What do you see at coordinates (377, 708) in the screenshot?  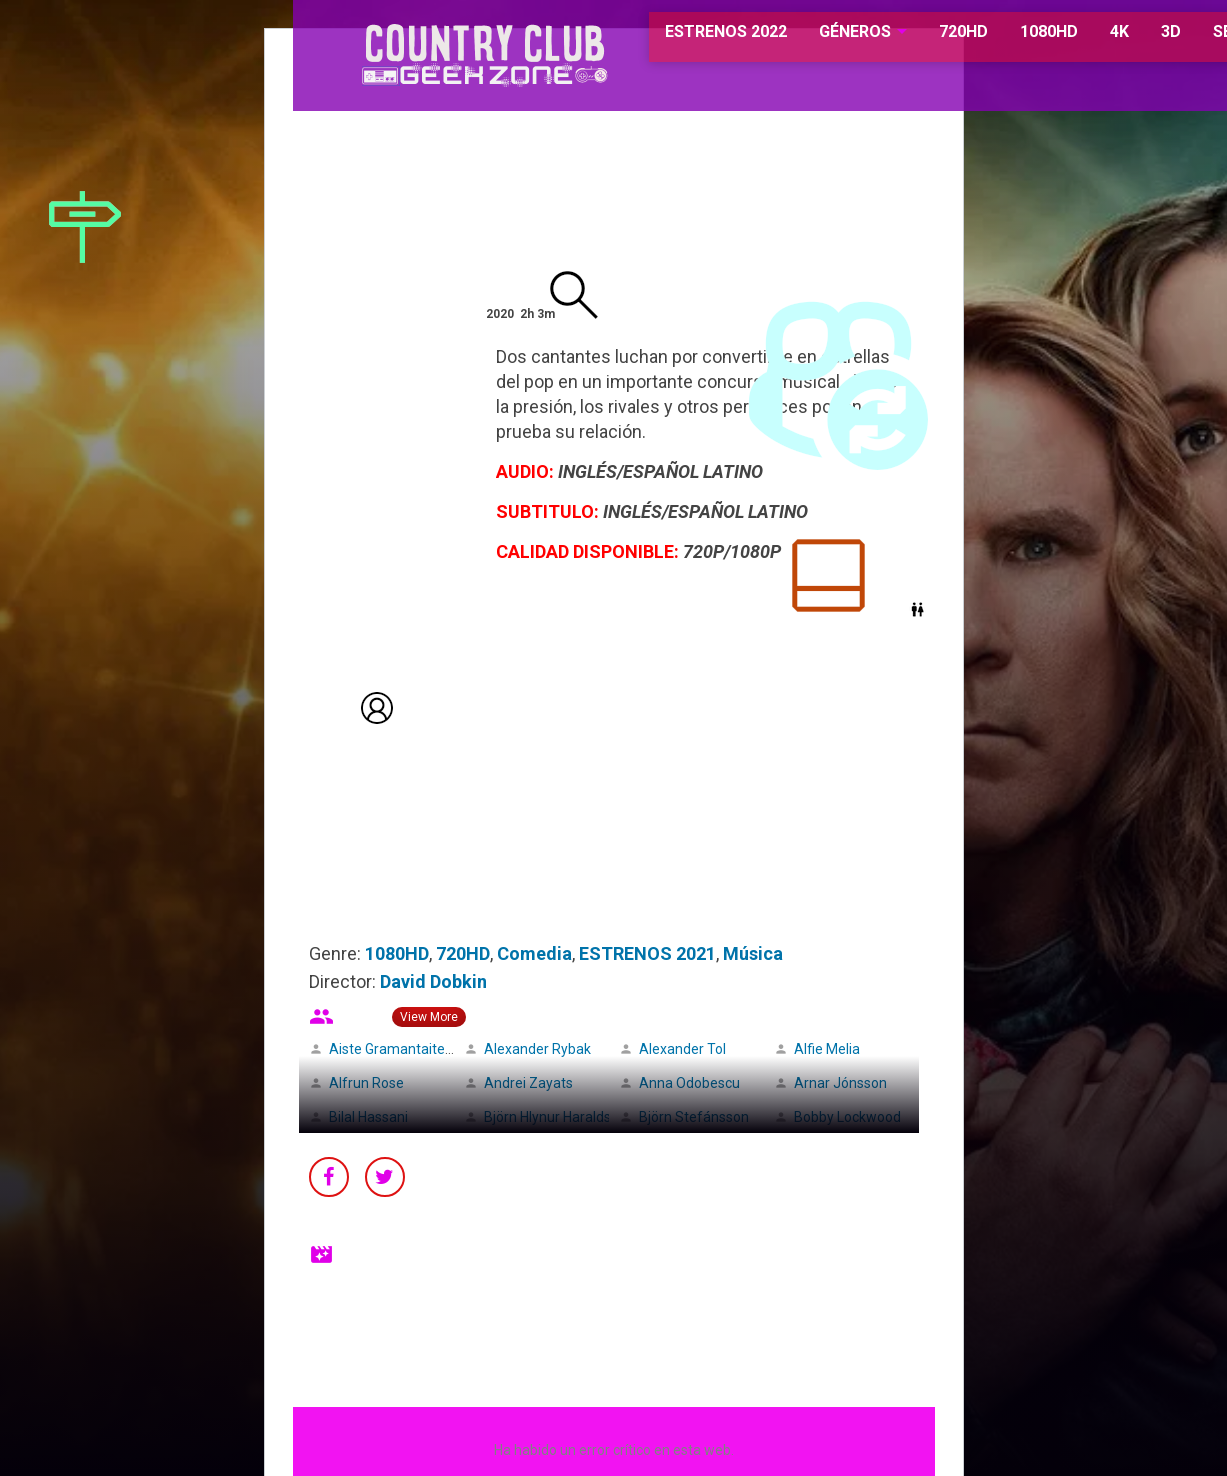 I see `access your account settings` at bounding box center [377, 708].